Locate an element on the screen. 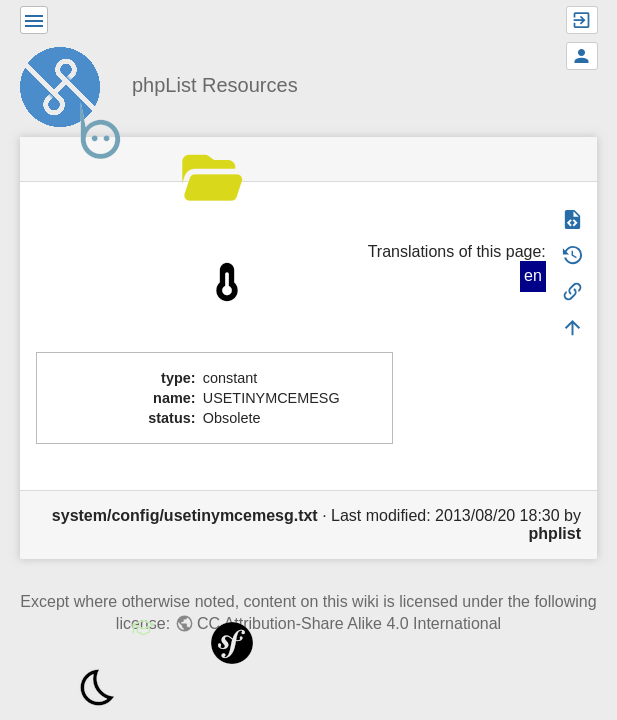 This screenshot has height=720, width=617. indicates high temperature reading is located at coordinates (227, 282).